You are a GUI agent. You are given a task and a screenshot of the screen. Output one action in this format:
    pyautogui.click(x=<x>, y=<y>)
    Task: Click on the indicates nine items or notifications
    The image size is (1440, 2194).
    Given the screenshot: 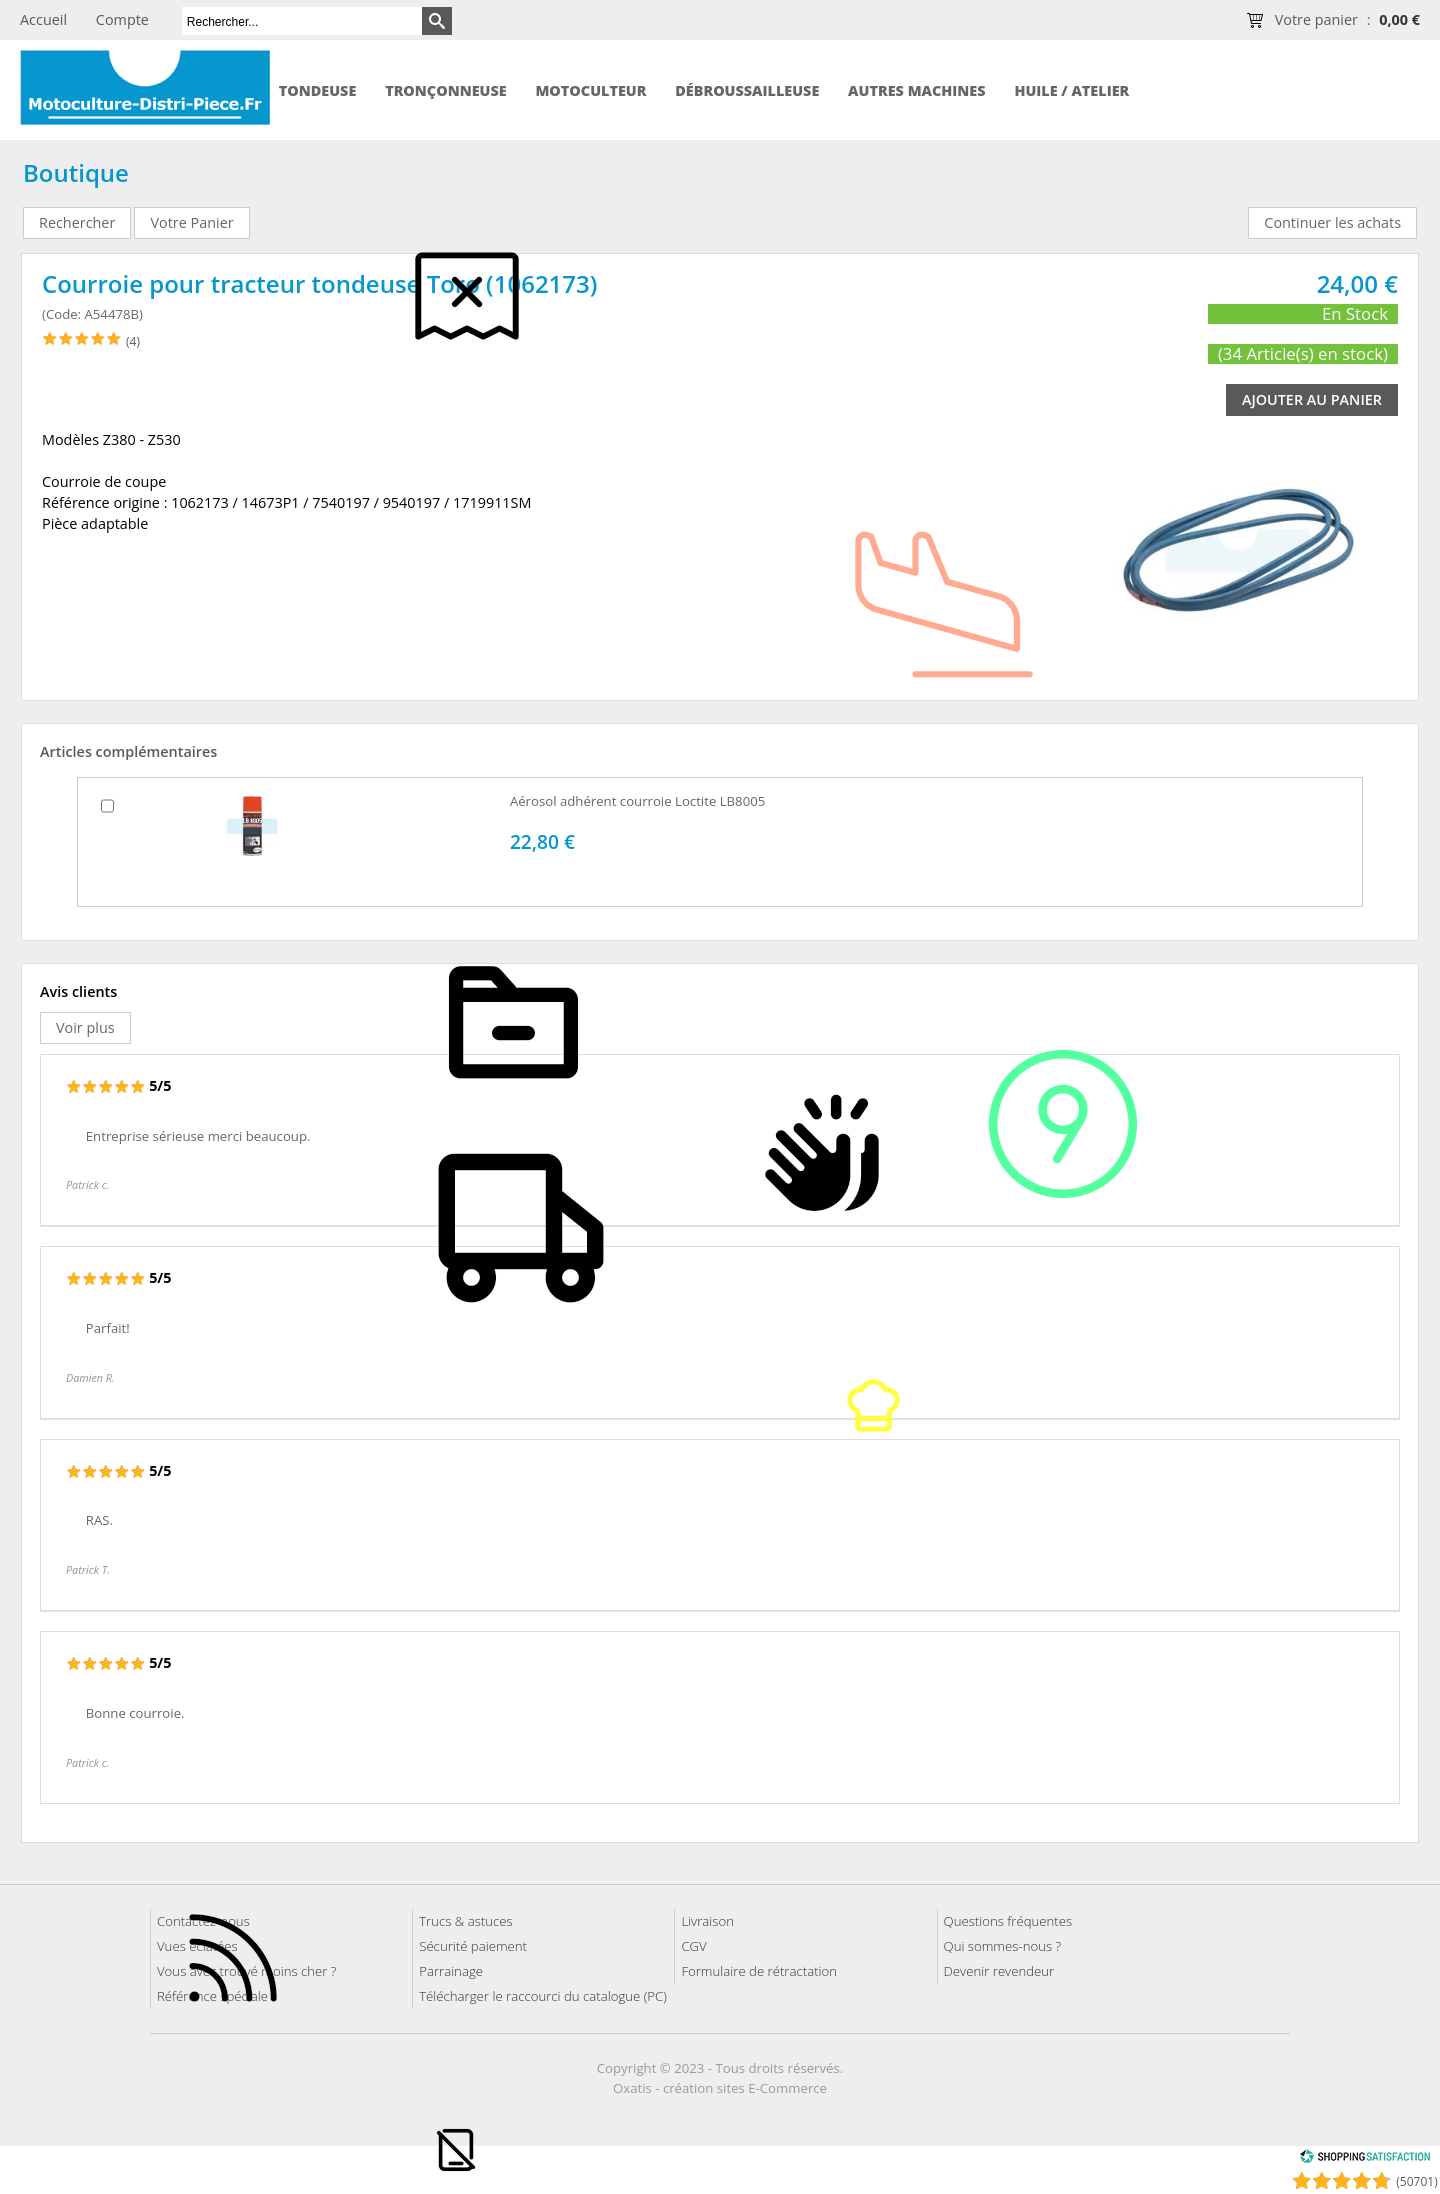 What is the action you would take?
    pyautogui.click(x=1063, y=1124)
    